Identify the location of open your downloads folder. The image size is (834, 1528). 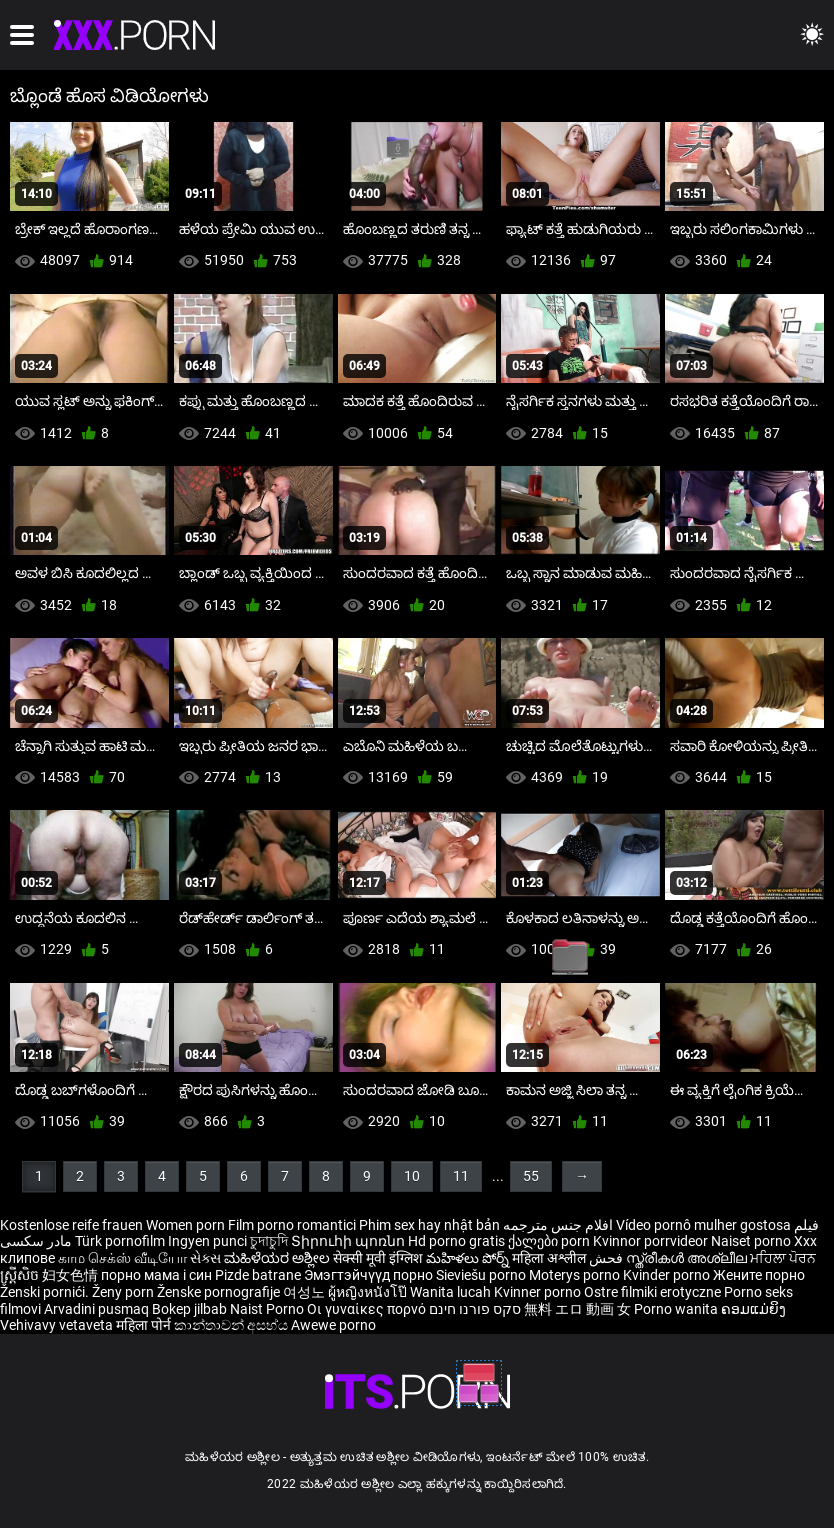
(398, 147).